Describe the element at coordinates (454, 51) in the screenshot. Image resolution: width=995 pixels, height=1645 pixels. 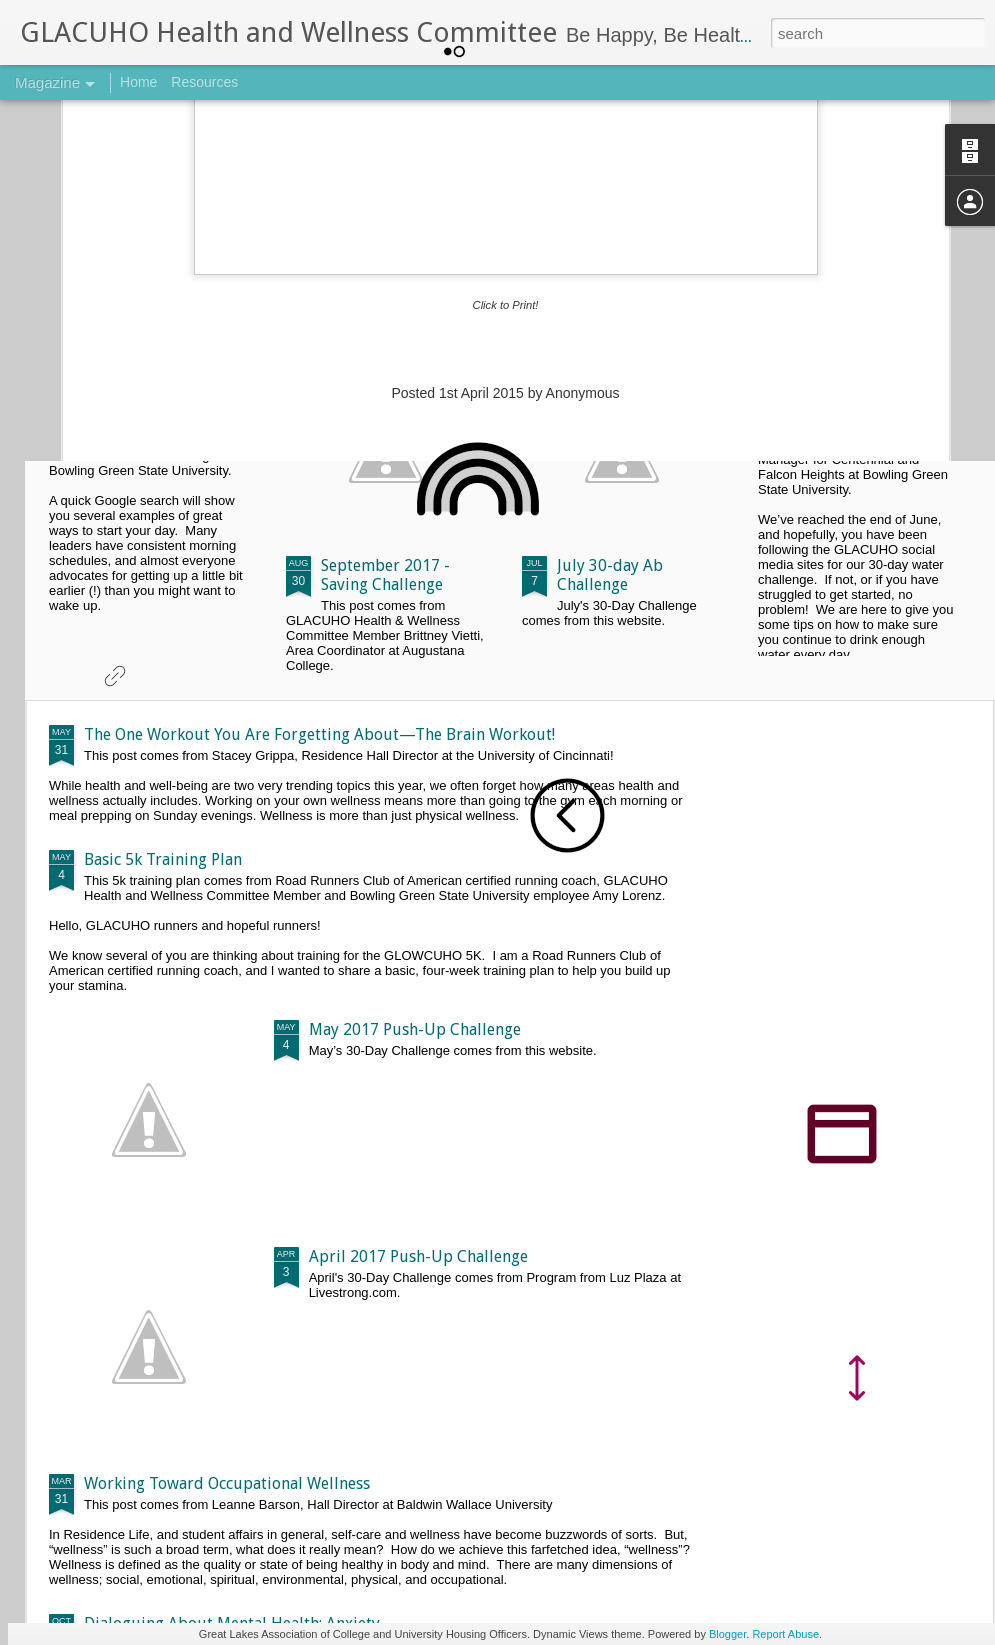
I see `indicates weak HDR signal or low HDR quality` at that location.